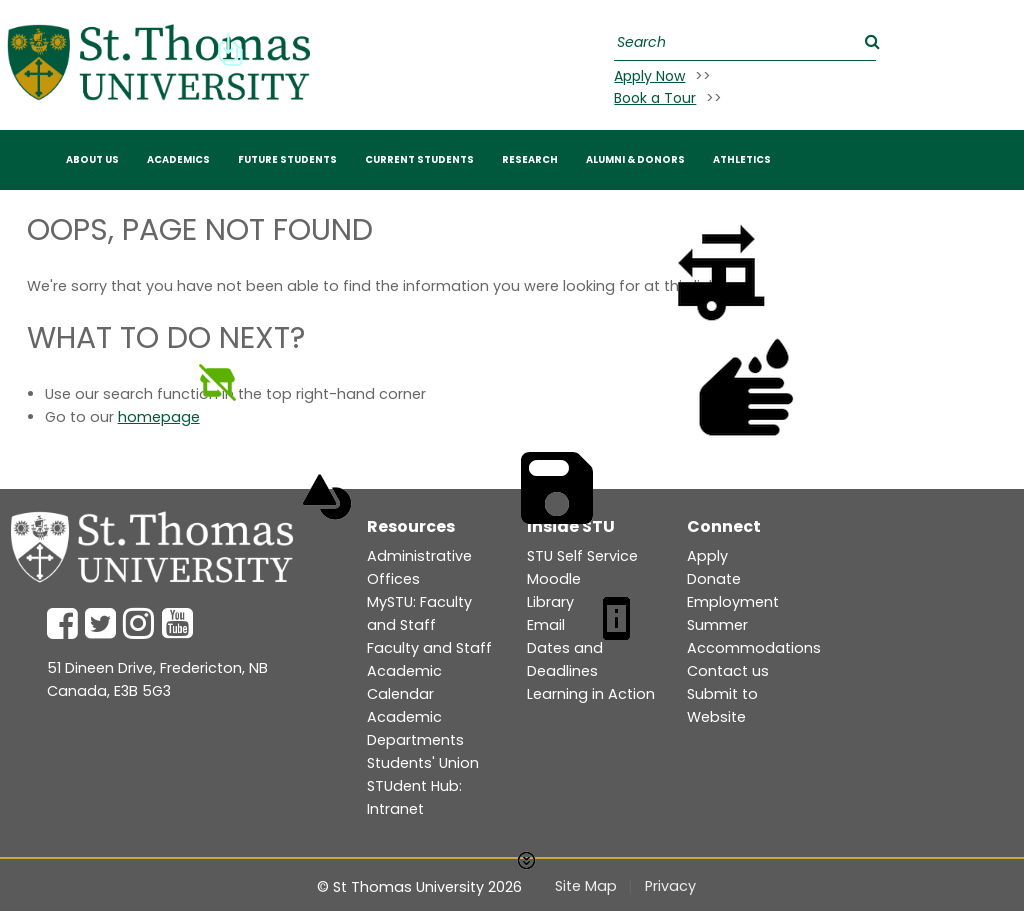 The height and width of the screenshot is (911, 1024). What do you see at coordinates (748, 386) in the screenshot?
I see `wash your hands reminder` at bounding box center [748, 386].